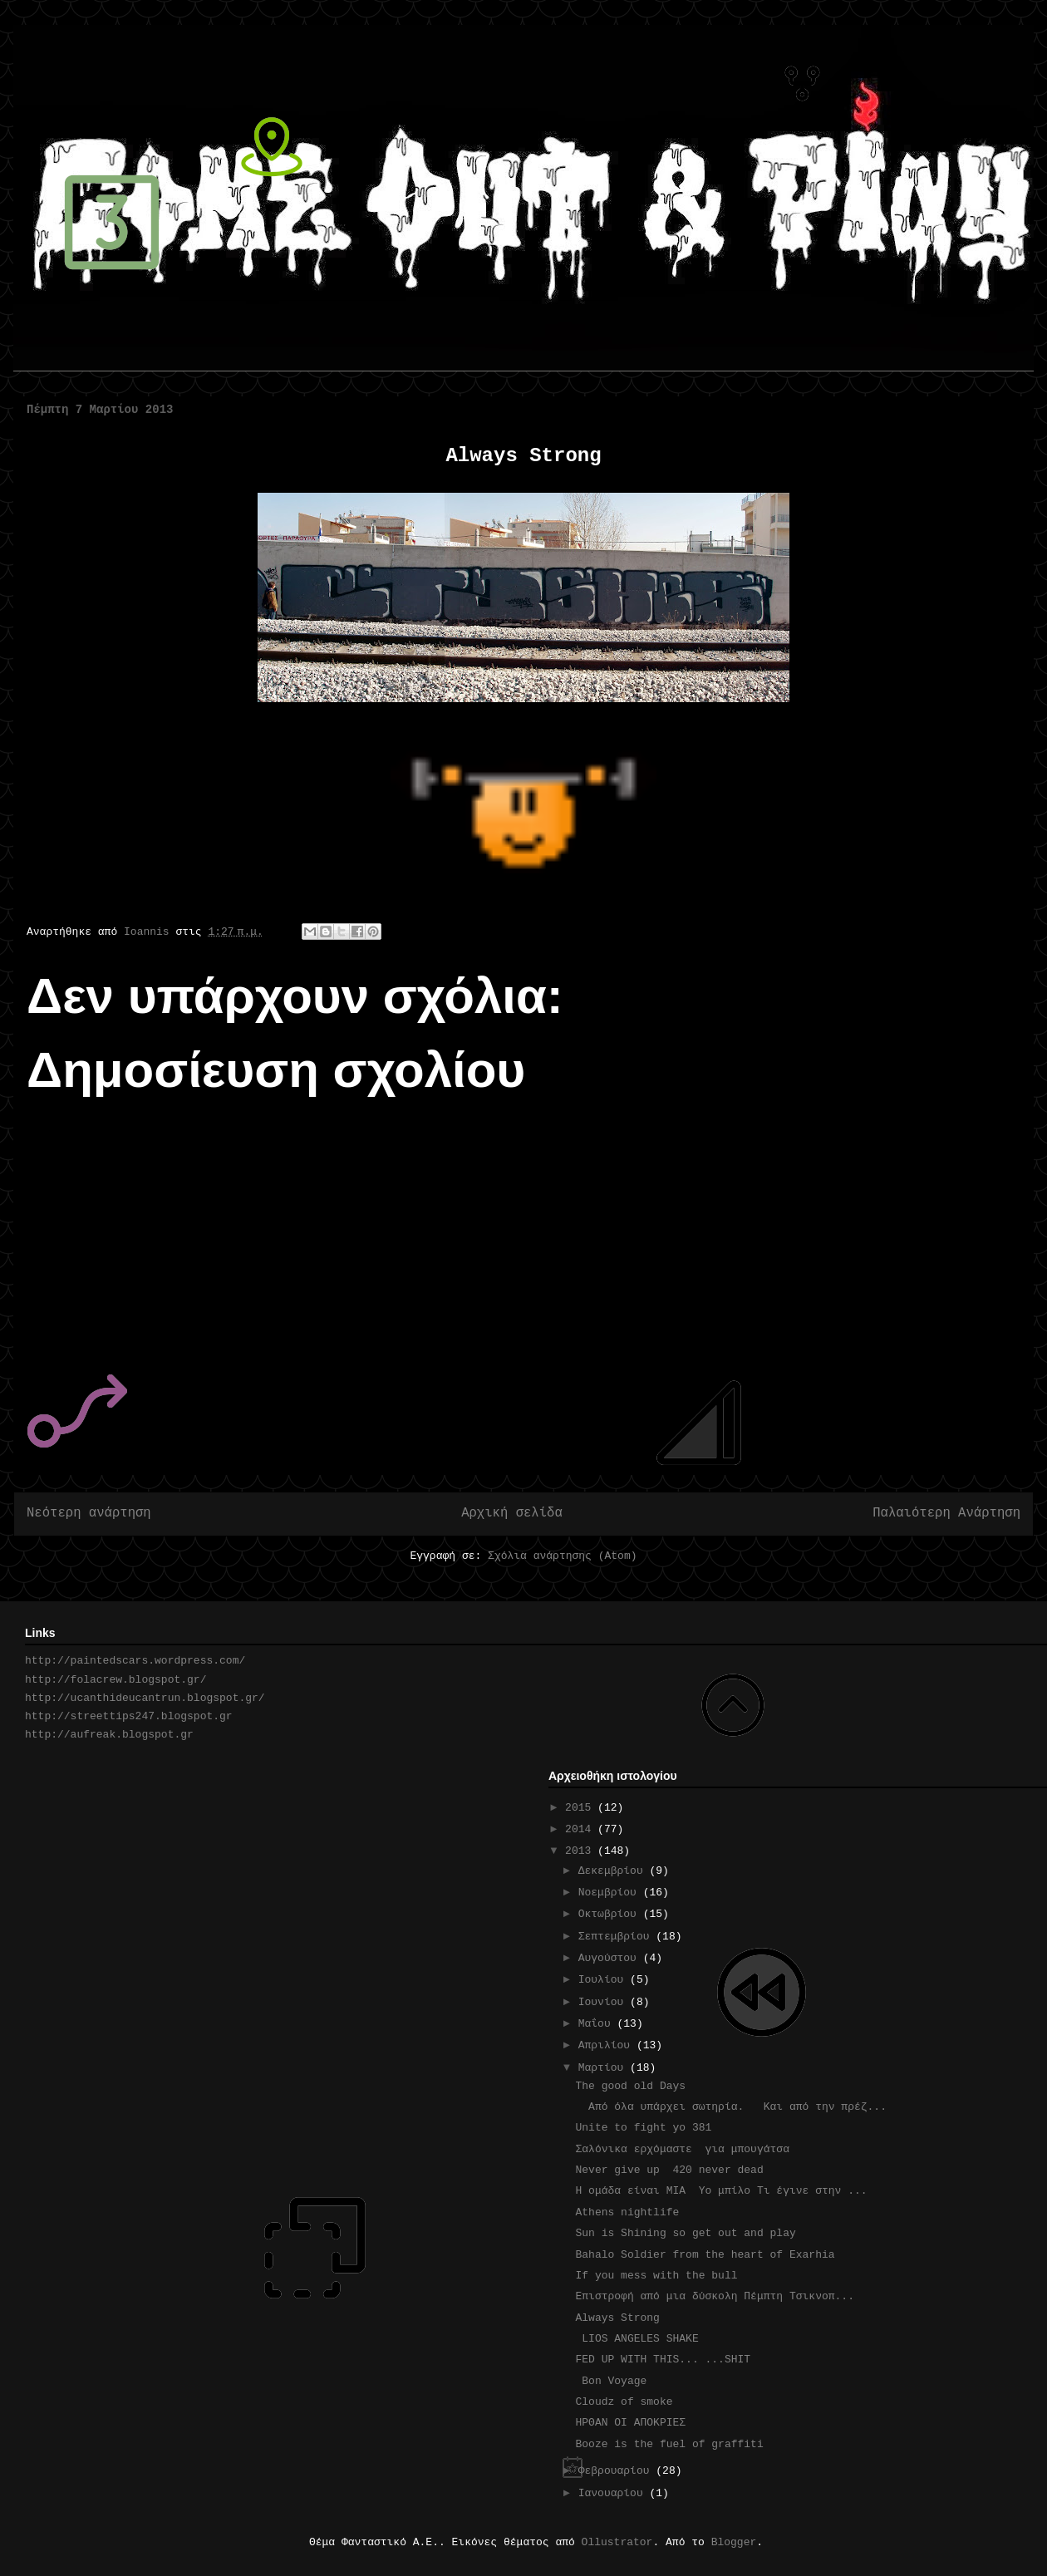 This screenshot has height=2576, width=1047. Describe the element at coordinates (573, 2468) in the screenshot. I see `view starred or favorite events` at that location.